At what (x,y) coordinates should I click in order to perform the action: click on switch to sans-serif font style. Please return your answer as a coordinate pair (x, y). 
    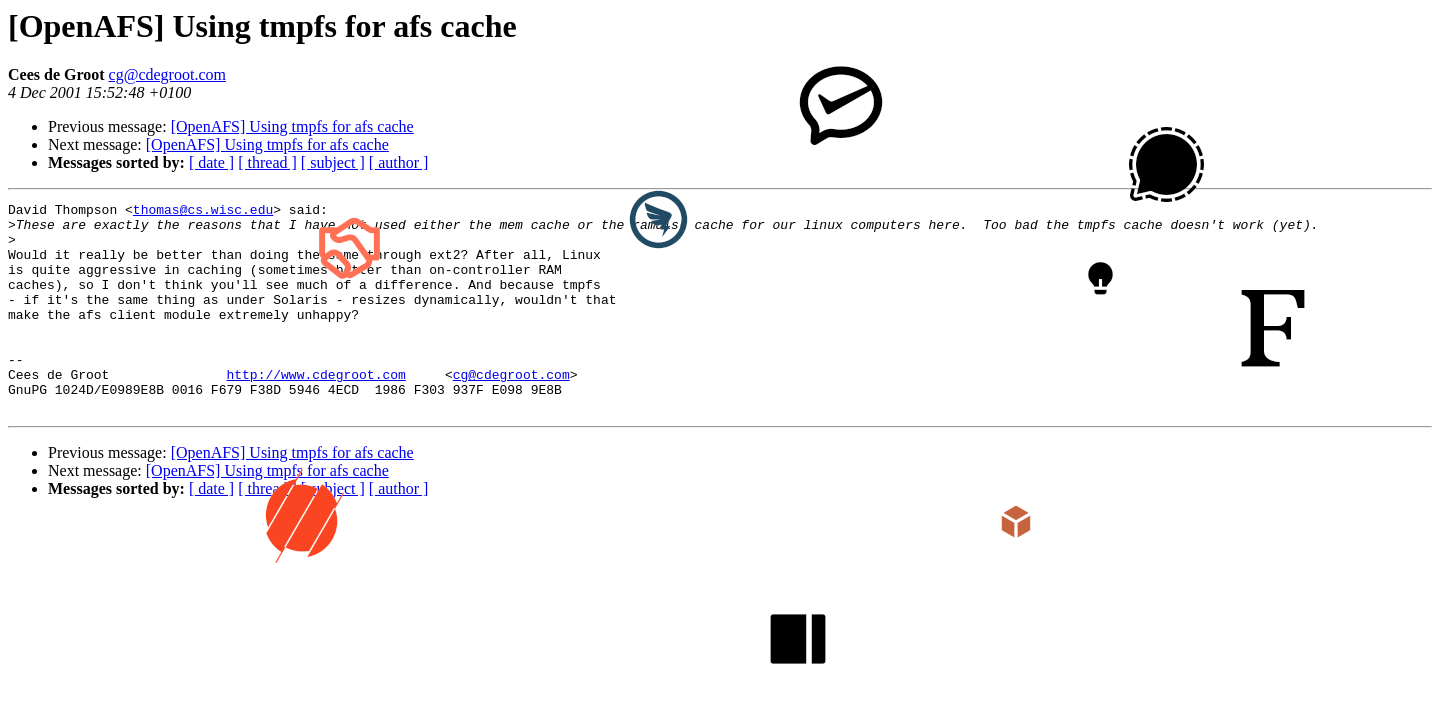
    Looking at the image, I should click on (1273, 326).